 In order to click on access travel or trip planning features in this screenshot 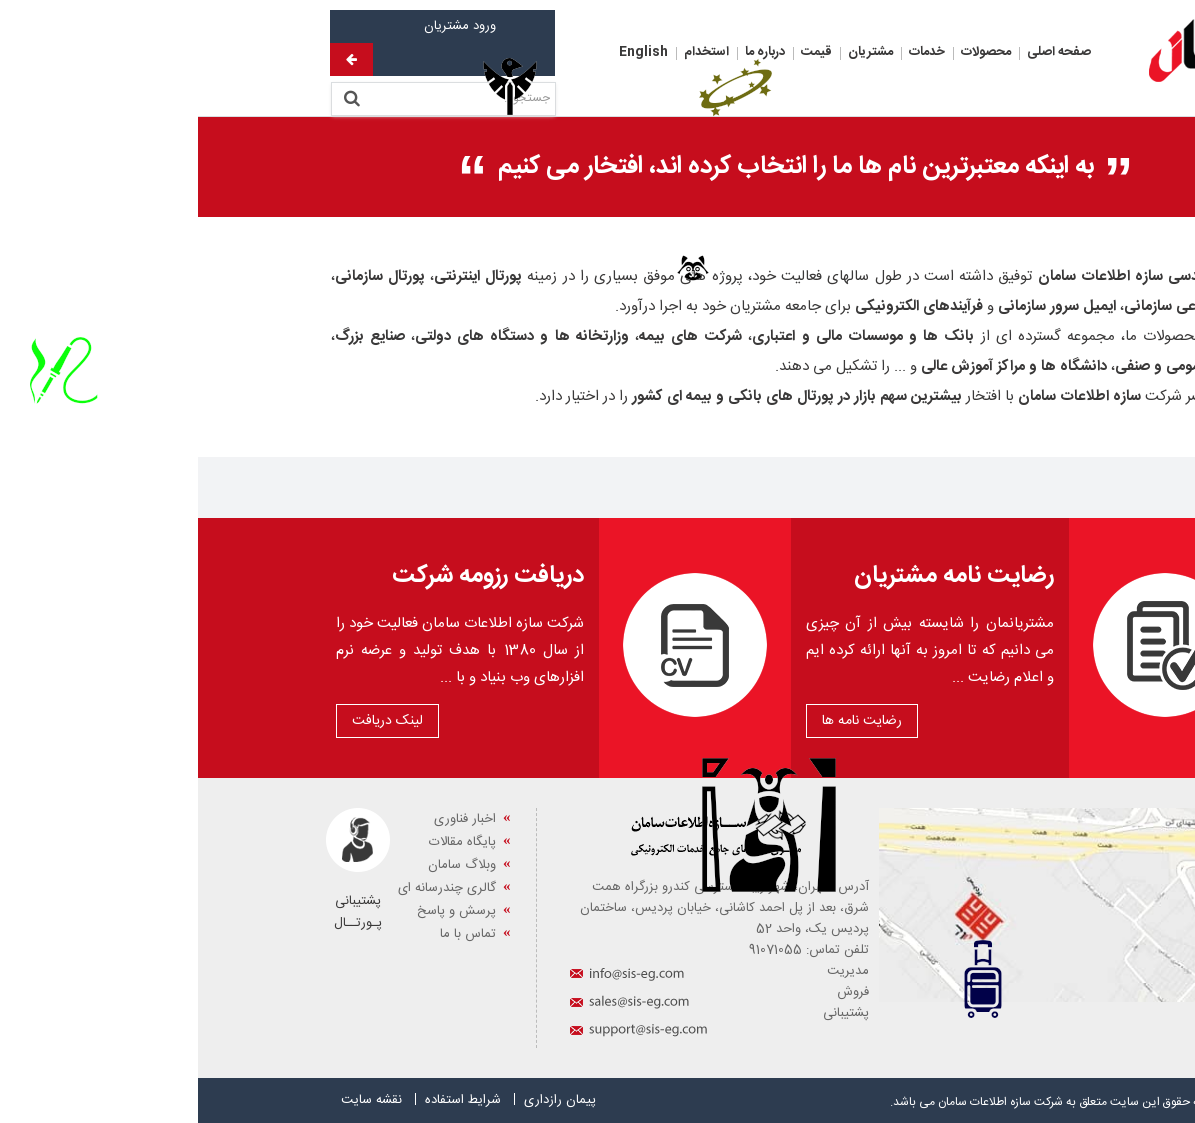, I will do `click(983, 979)`.